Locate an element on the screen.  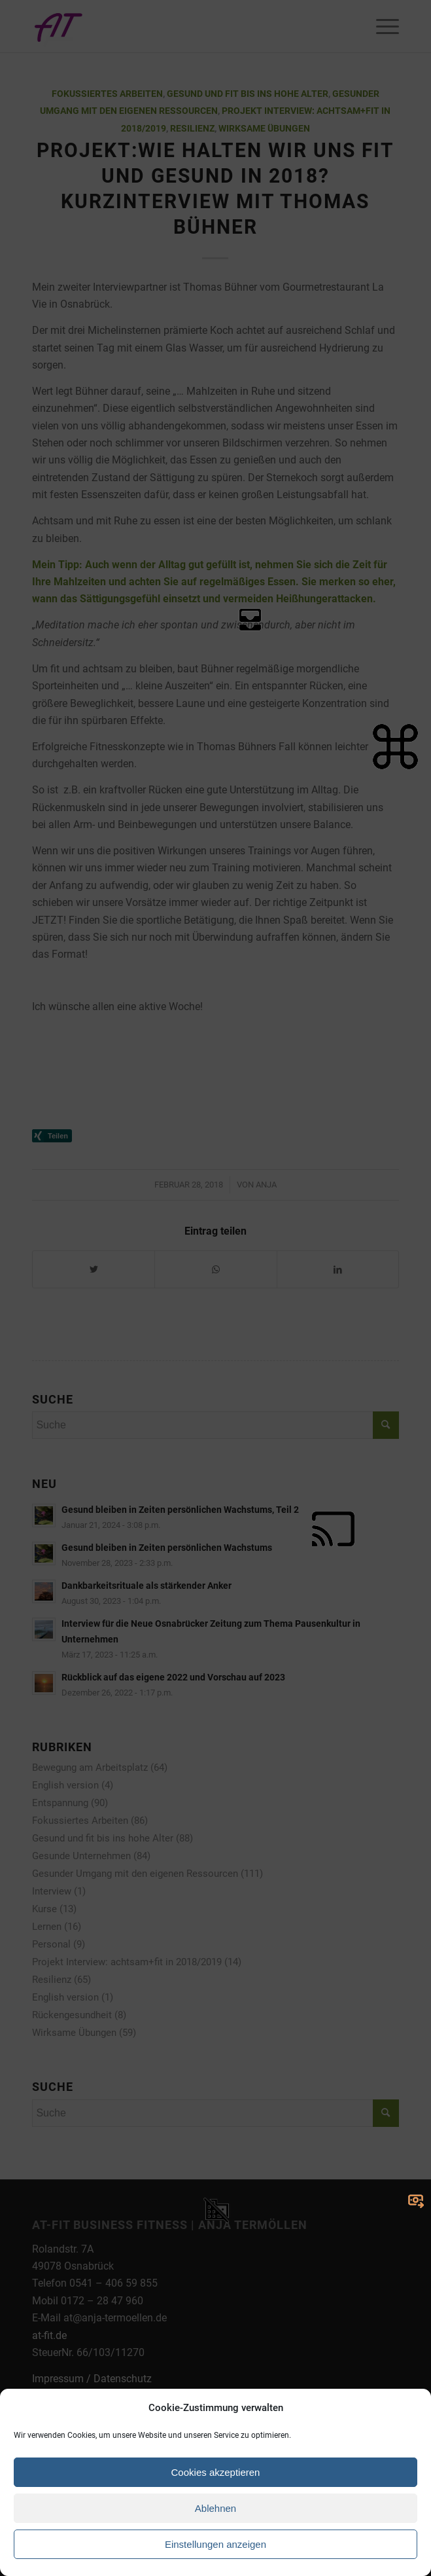
cast your screen to a nearby device is located at coordinates (333, 1529).